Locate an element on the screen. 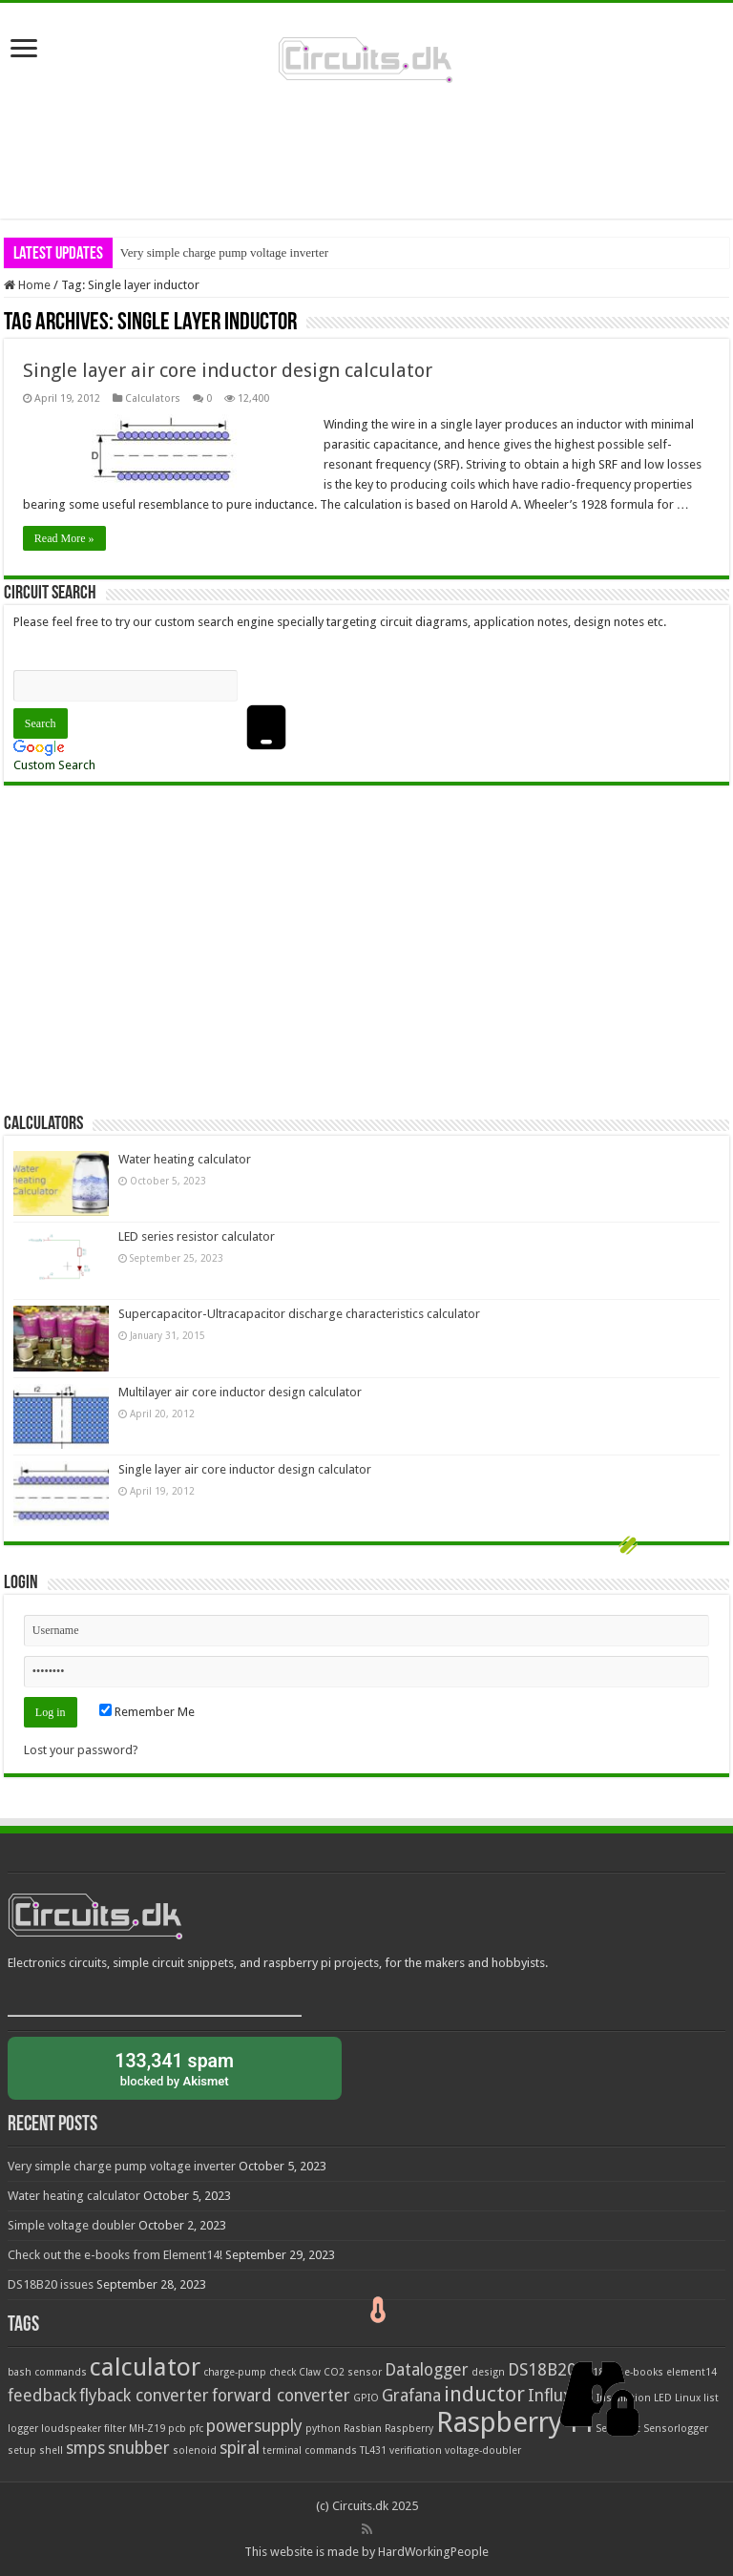 The image size is (733, 2576). food category or restaurant section is located at coordinates (628, 1545).